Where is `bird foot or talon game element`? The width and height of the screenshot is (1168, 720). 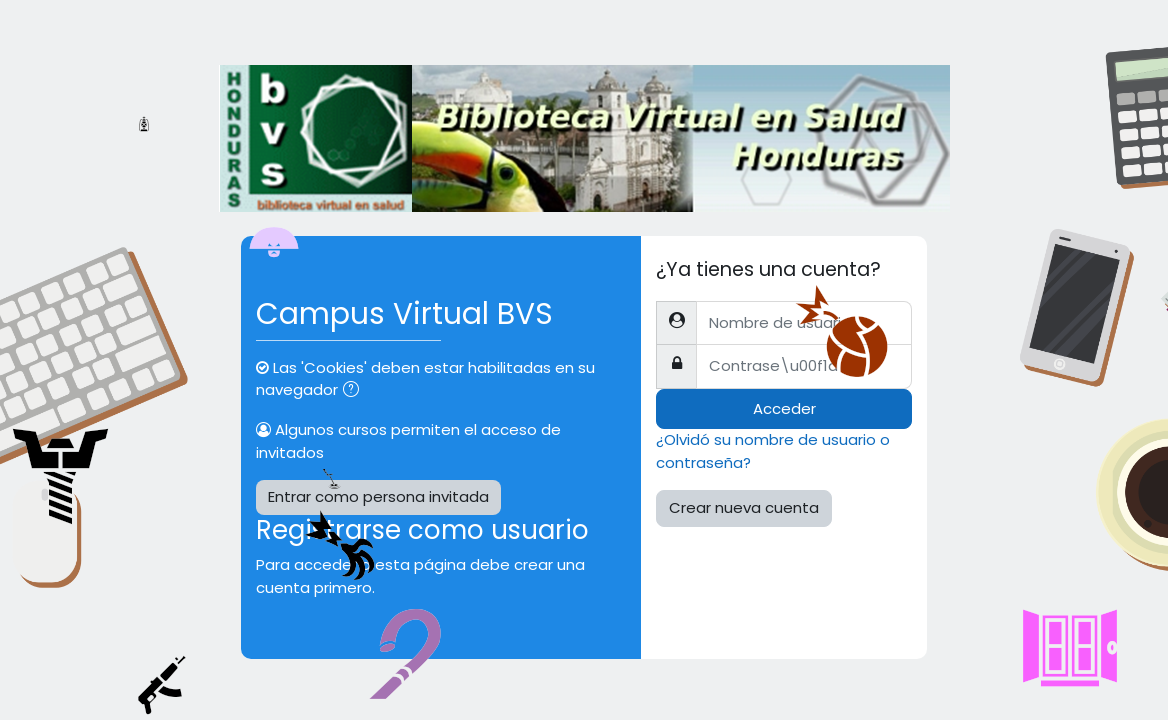 bird foot or talon game element is located at coordinates (339, 545).